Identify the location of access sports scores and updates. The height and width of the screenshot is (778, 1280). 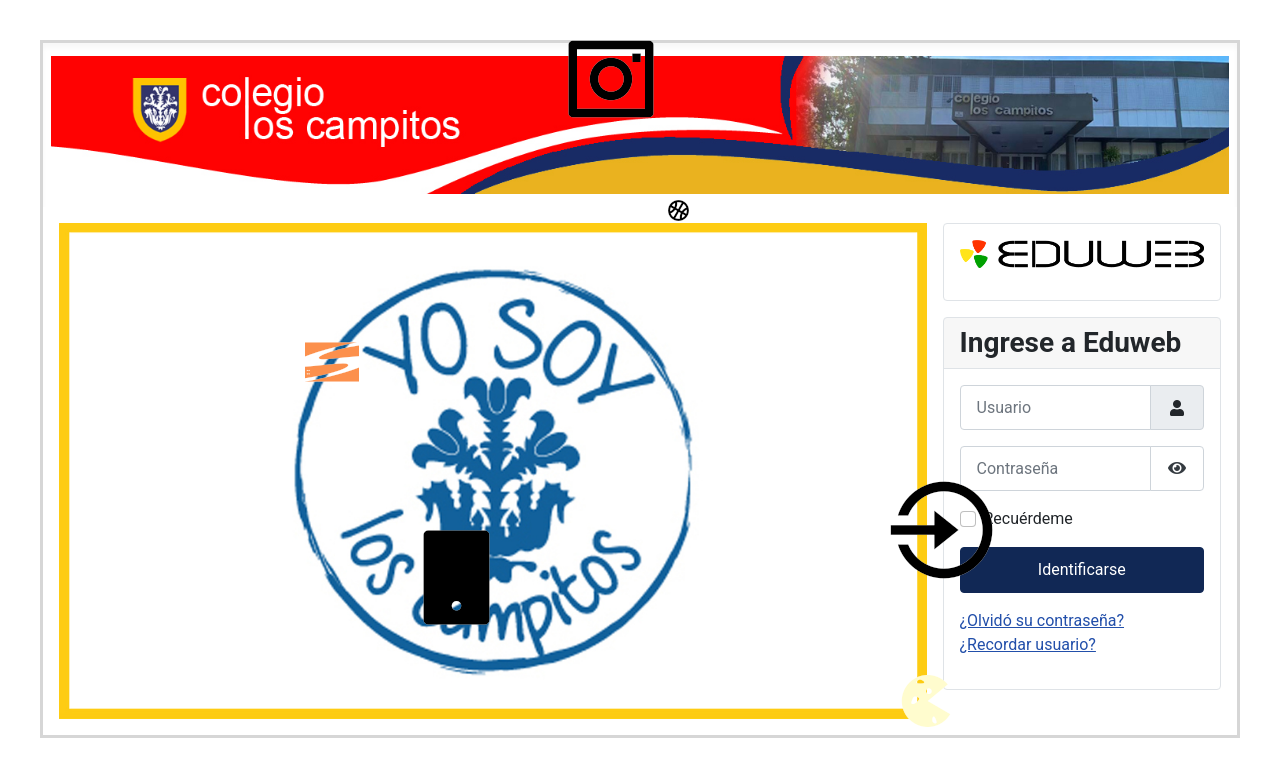
(678, 210).